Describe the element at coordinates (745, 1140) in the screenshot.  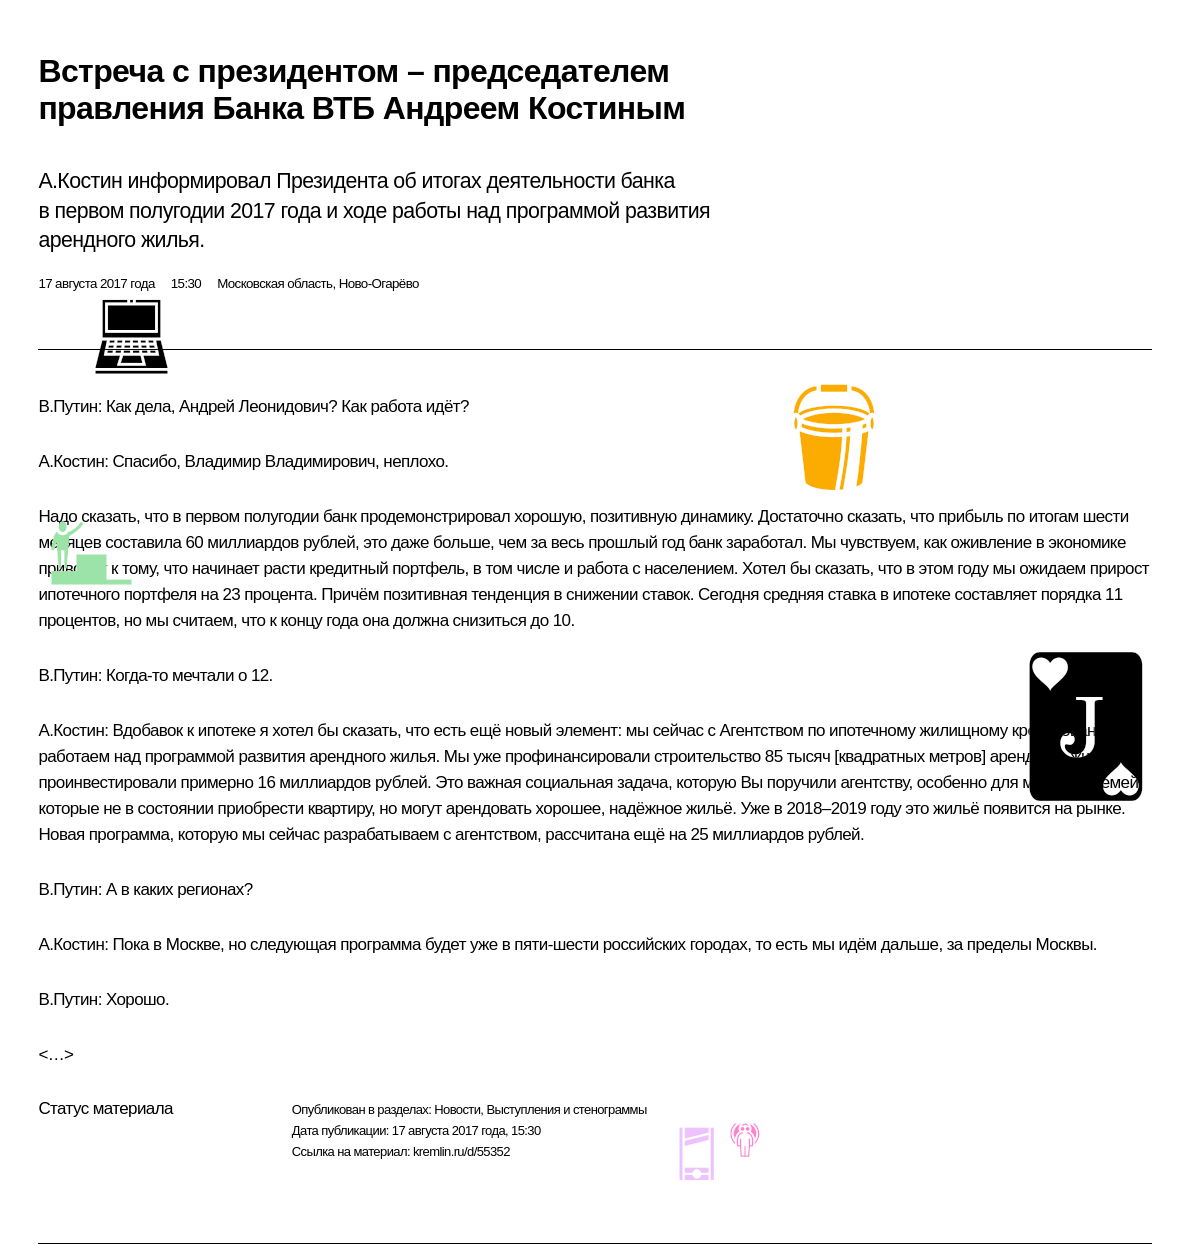
I see `indicates enhanced awareness or heightened perception state` at that location.